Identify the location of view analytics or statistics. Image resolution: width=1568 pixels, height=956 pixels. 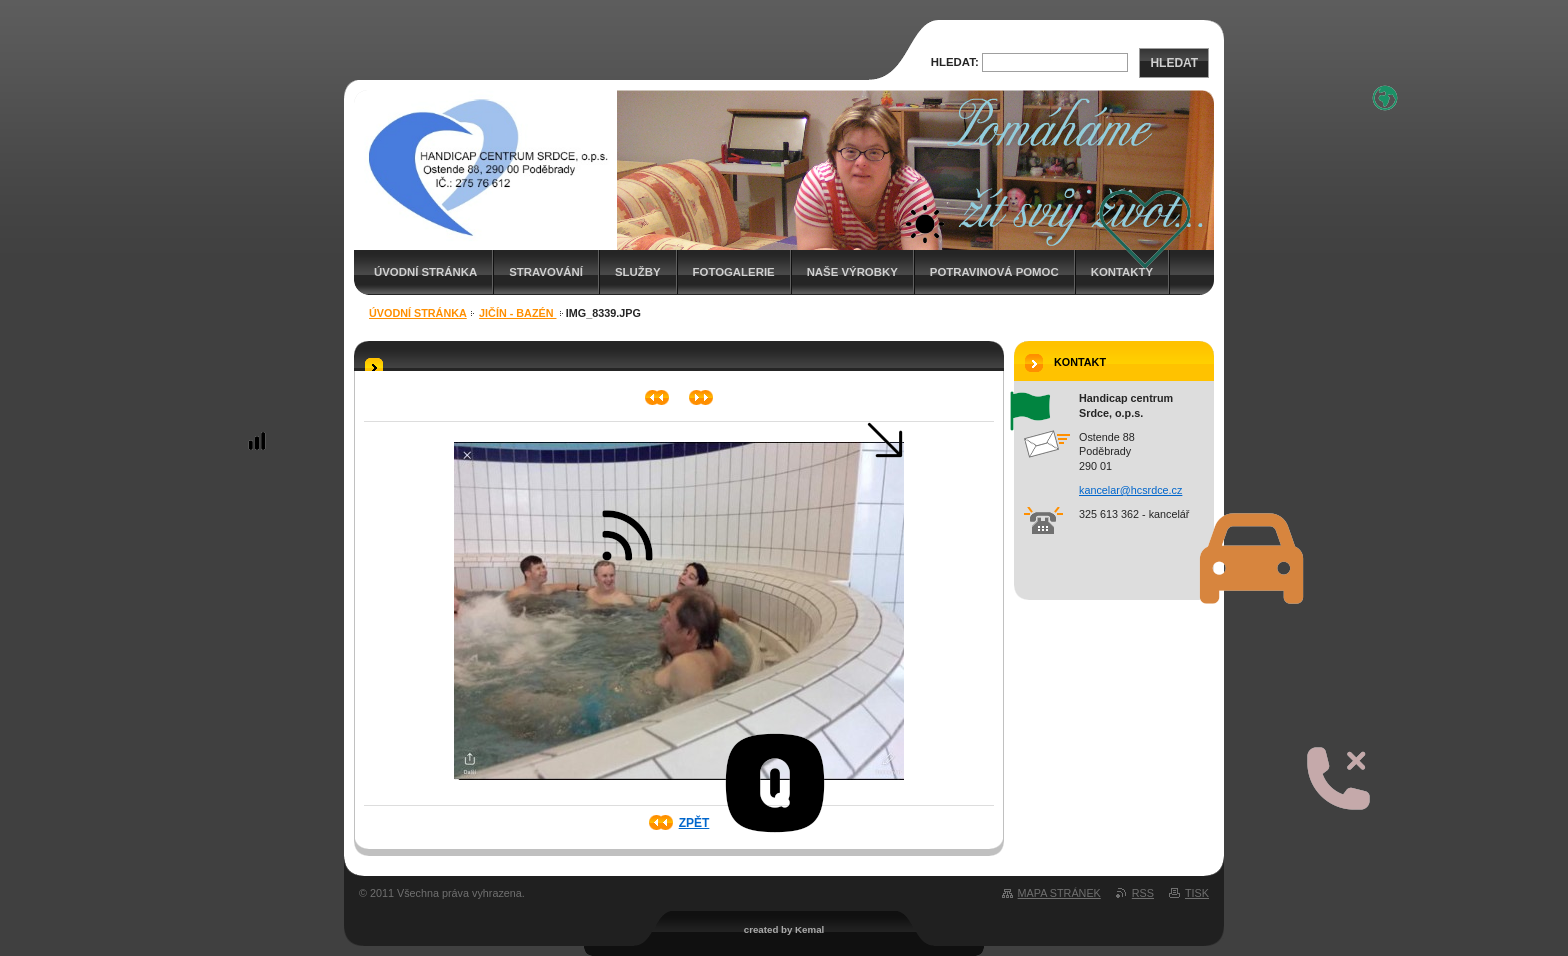
(257, 441).